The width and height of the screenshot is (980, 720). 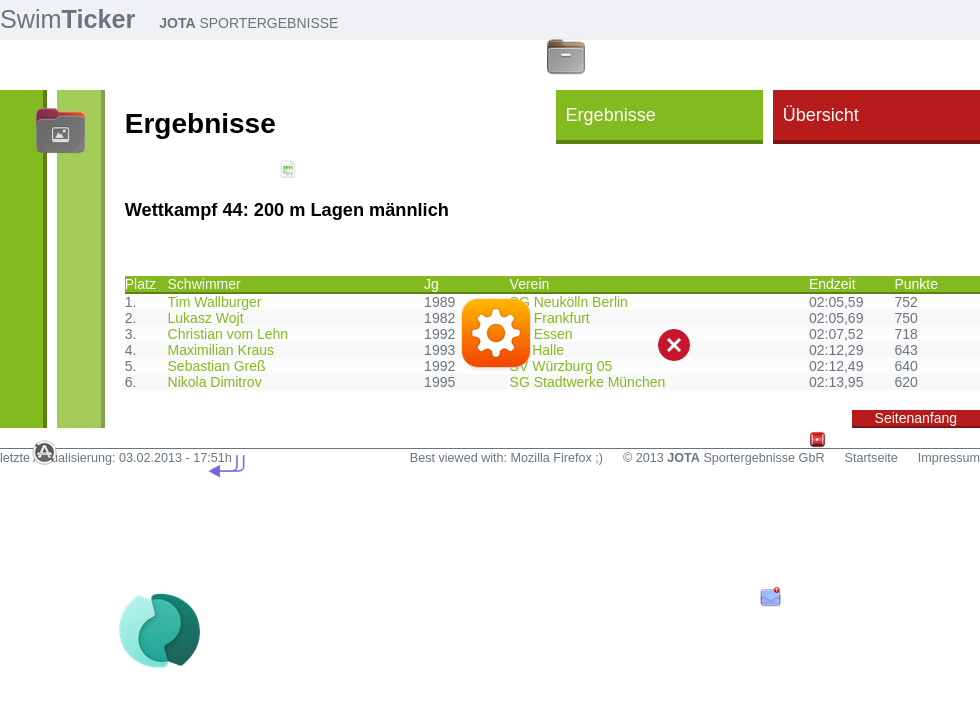 What do you see at coordinates (159, 630) in the screenshot?
I see `open voice assistant app` at bounding box center [159, 630].